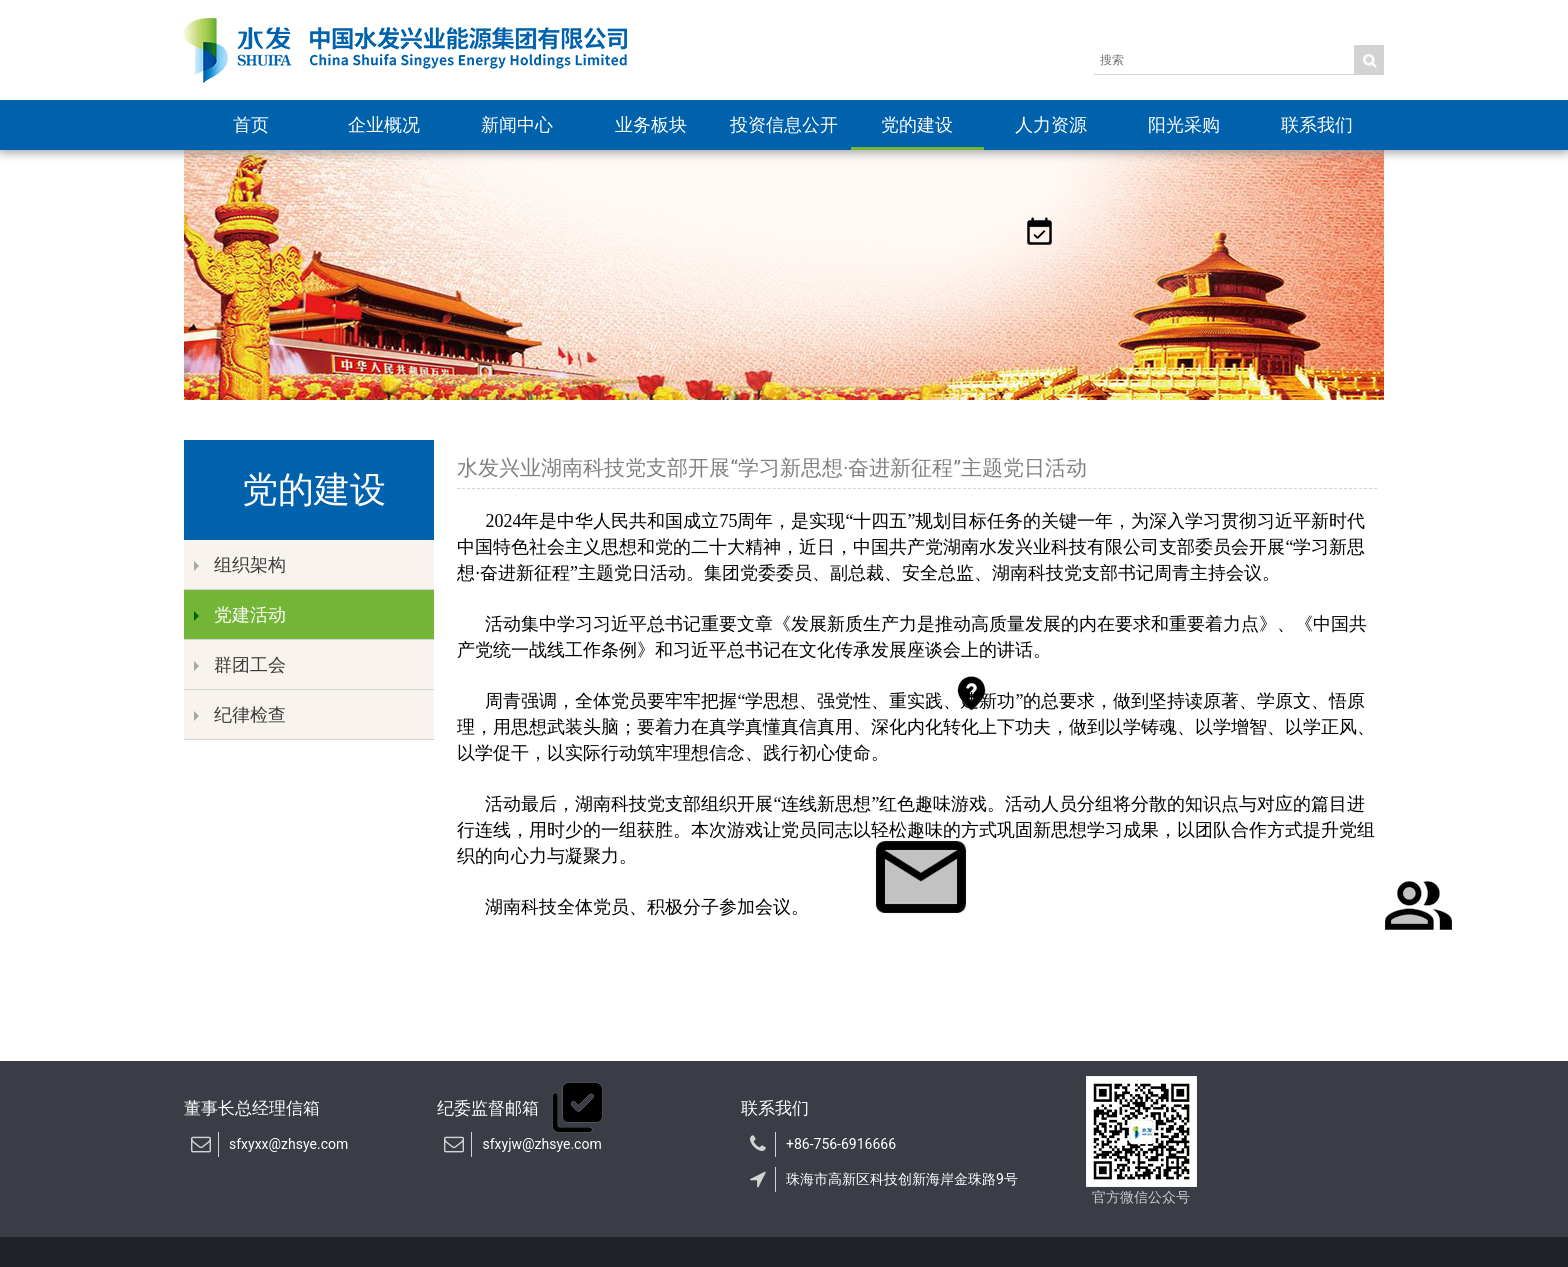 This screenshot has width=1568, height=1267. I want to click on open your email inbox, so click(921, 877).